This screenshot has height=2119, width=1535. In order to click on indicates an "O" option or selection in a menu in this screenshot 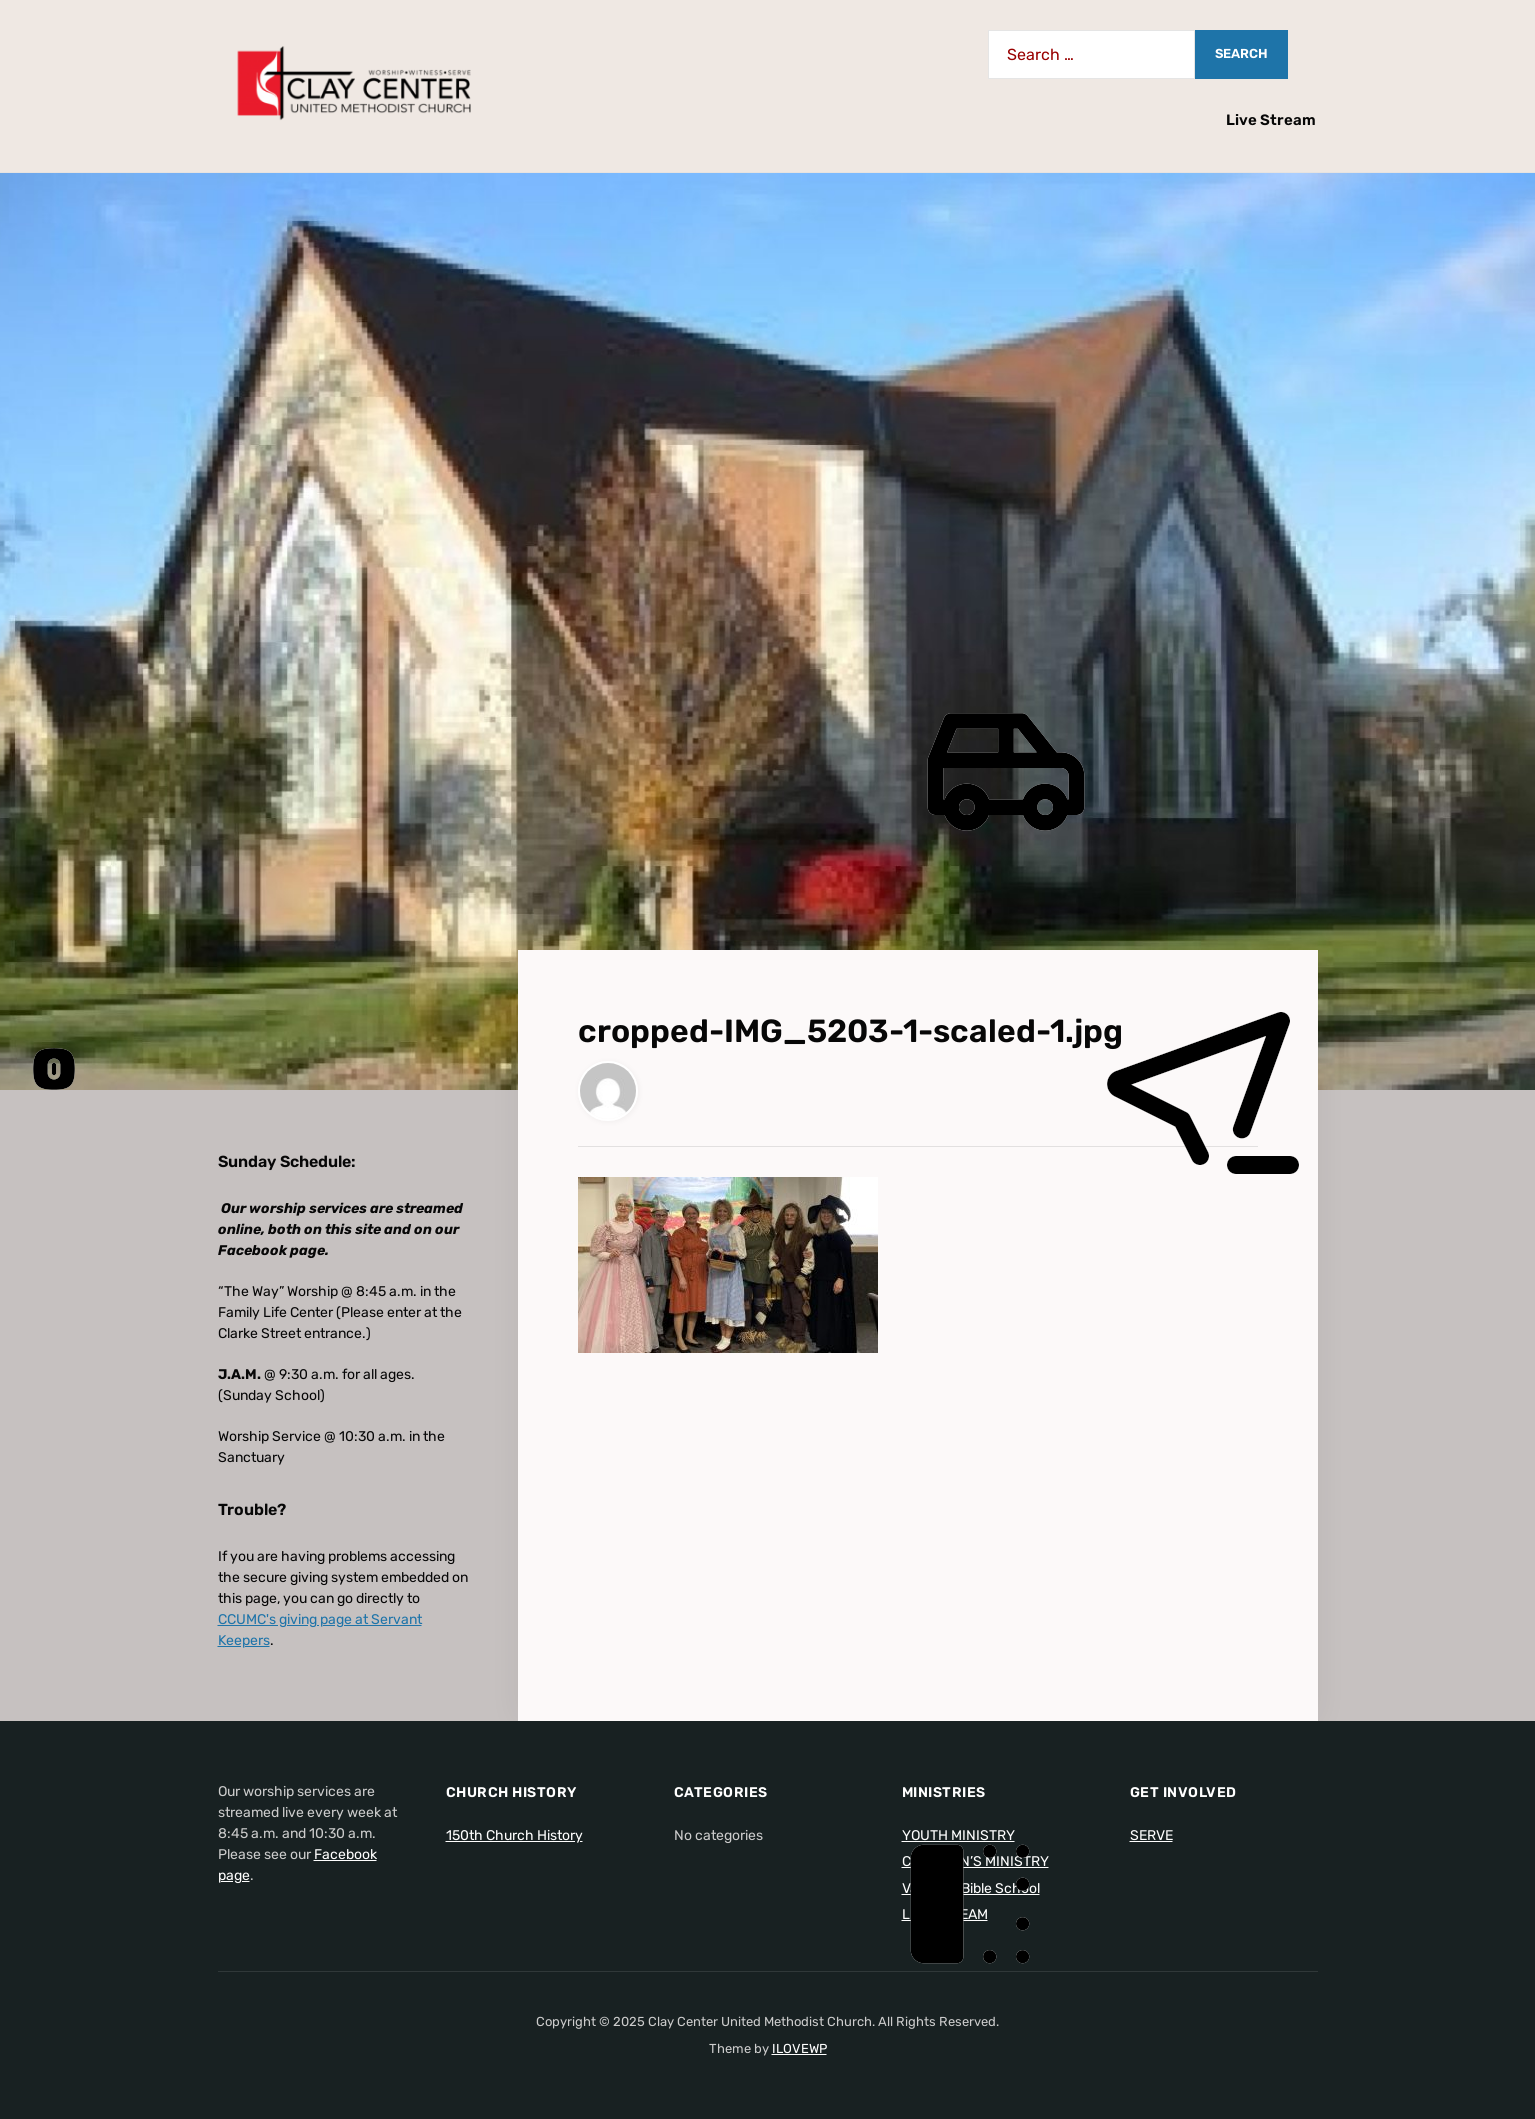, I will do `click(54, 1069)`.